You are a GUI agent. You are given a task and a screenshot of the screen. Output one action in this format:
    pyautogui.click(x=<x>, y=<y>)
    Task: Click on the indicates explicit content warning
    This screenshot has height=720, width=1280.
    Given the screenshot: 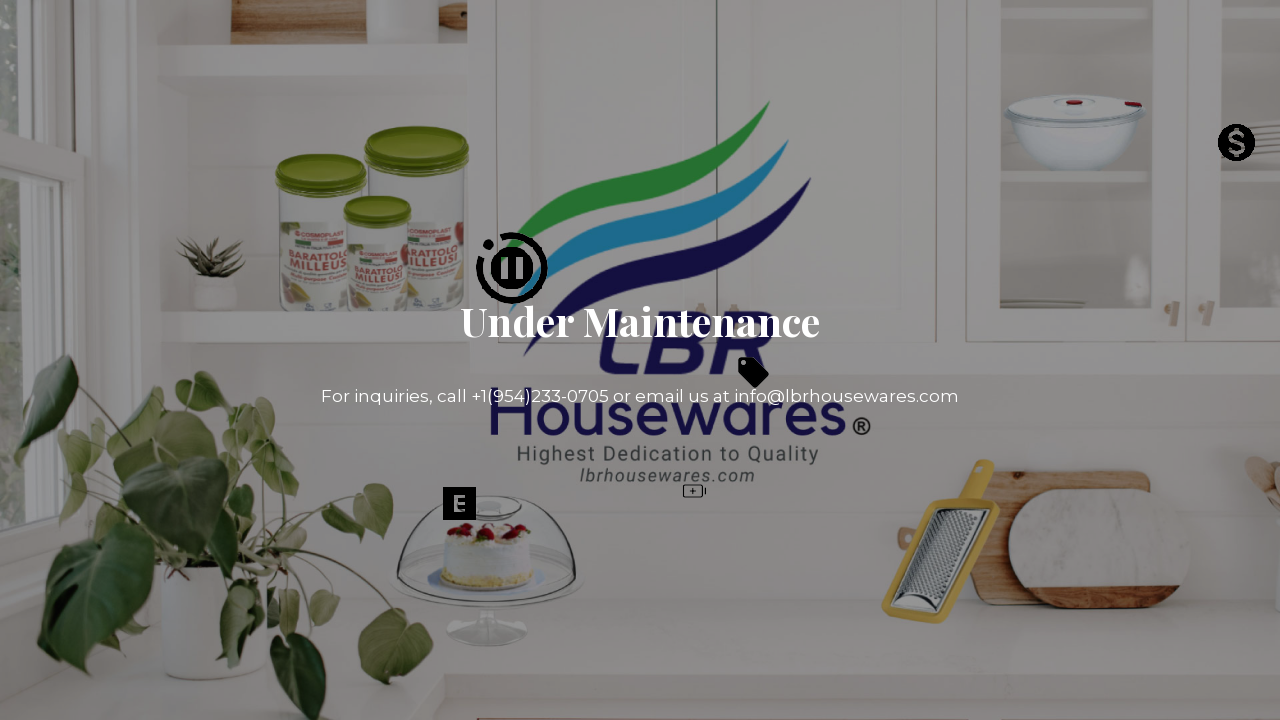 What is the action you would take?
    pyautogui.click(x=459, y=503)
    